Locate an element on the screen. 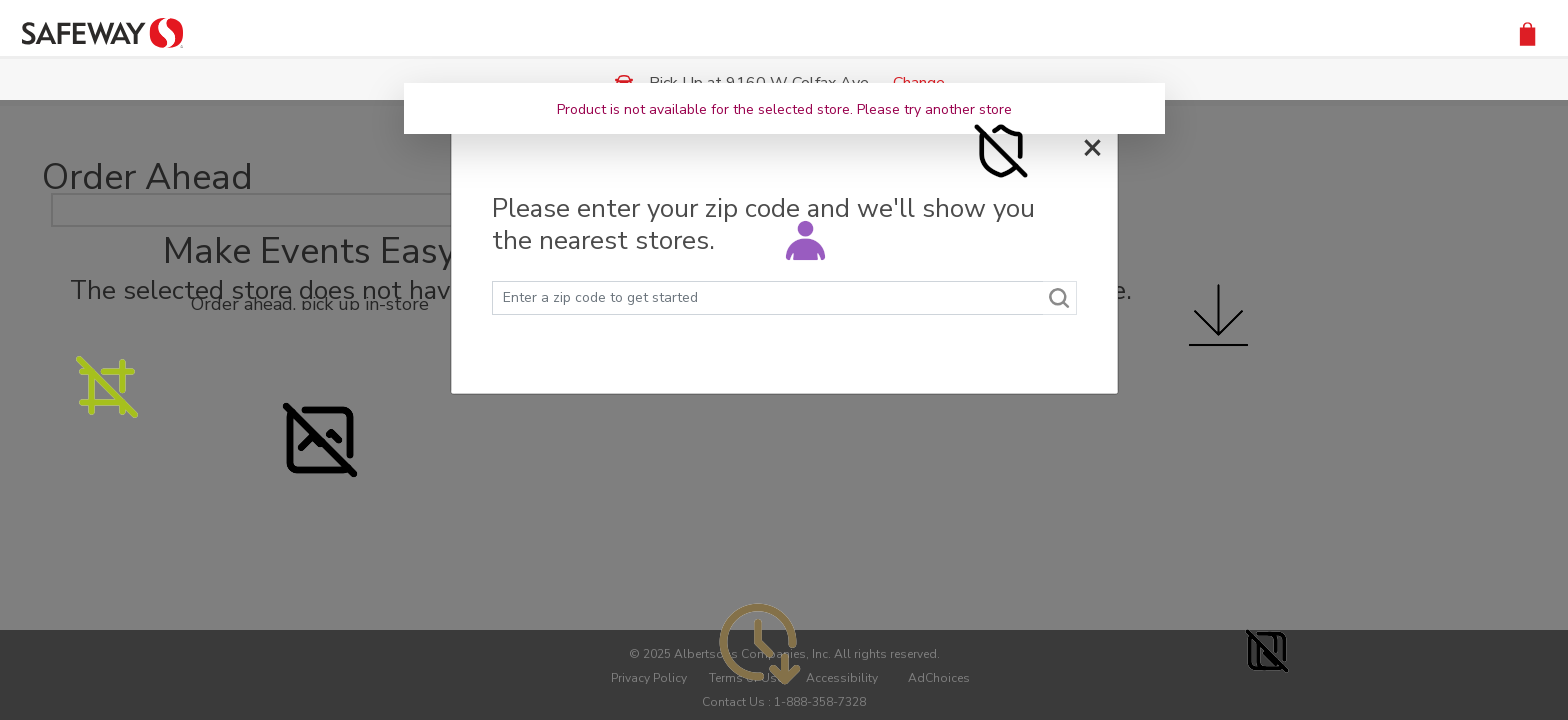 The width and height of the screenshot is (1568, 720). nfc is currently disabled is located at coordinates (1267, 651).